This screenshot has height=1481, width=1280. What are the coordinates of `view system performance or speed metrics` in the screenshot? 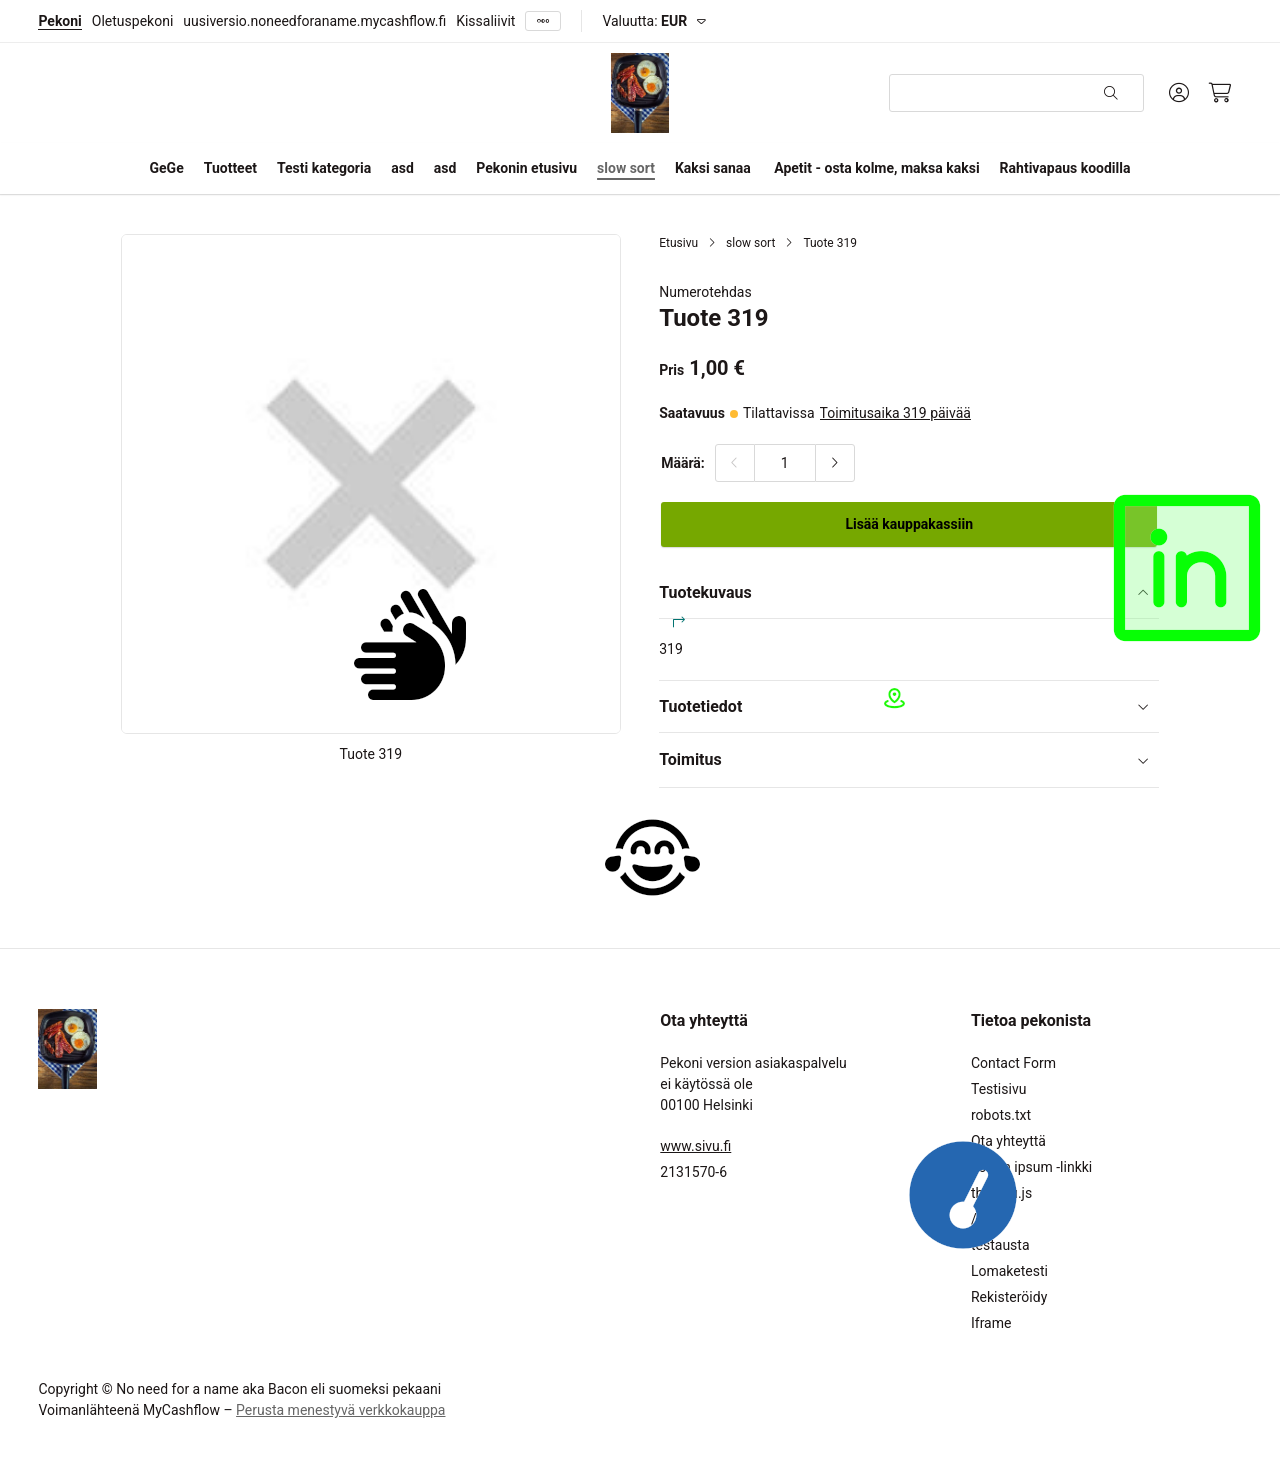 It's located at (963, 1195).